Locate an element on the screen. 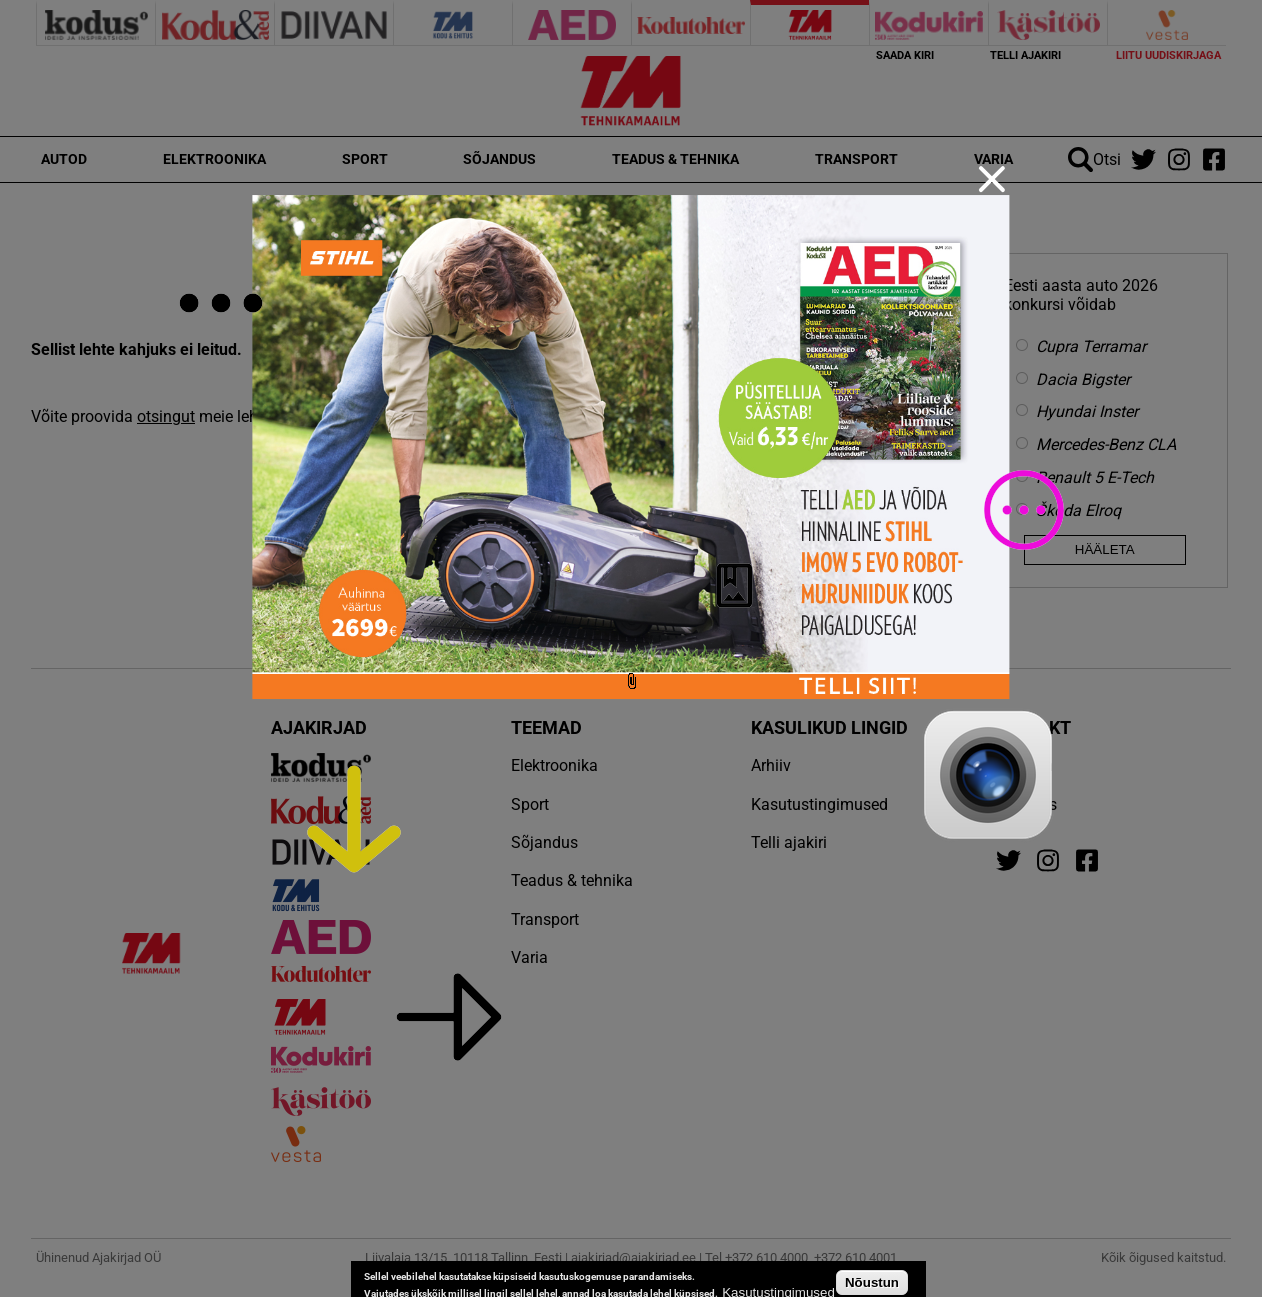  open photo album is located at coordinates (734, 585).